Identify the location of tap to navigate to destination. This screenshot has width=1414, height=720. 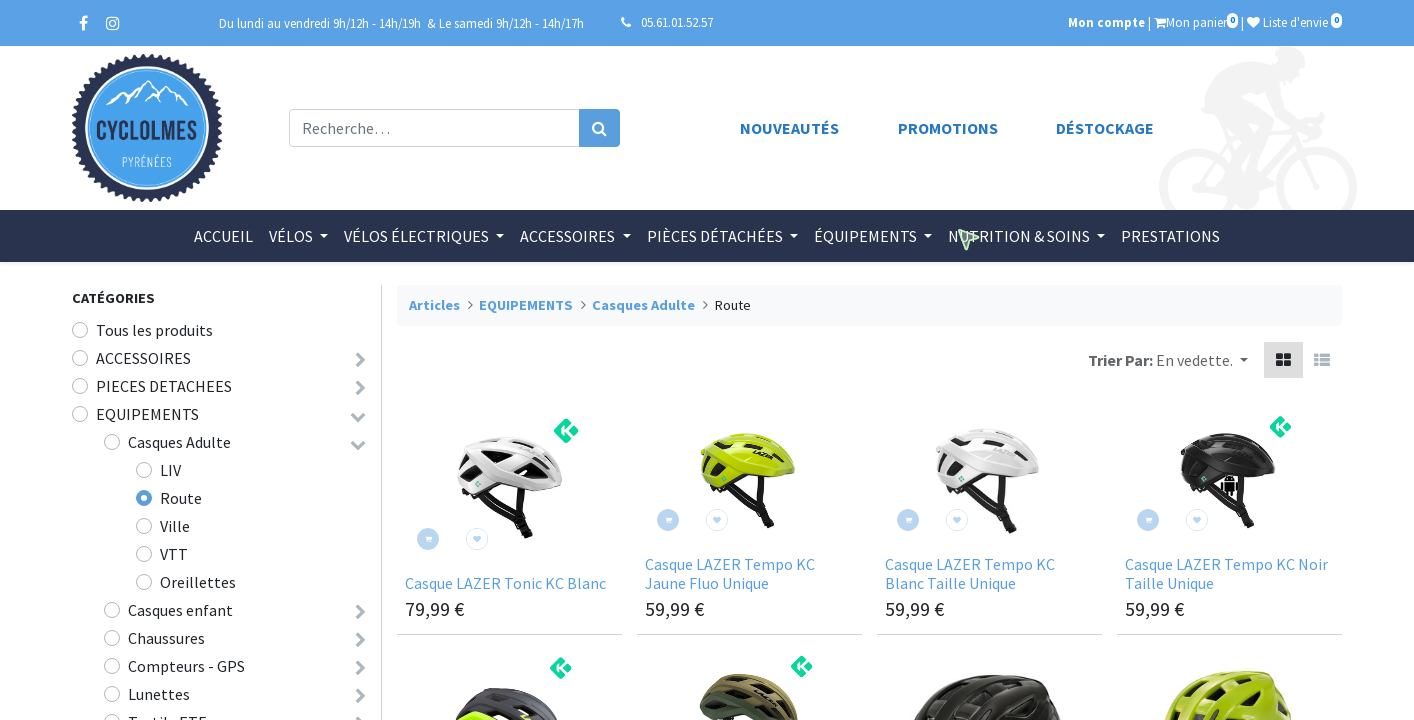
(967, 238).